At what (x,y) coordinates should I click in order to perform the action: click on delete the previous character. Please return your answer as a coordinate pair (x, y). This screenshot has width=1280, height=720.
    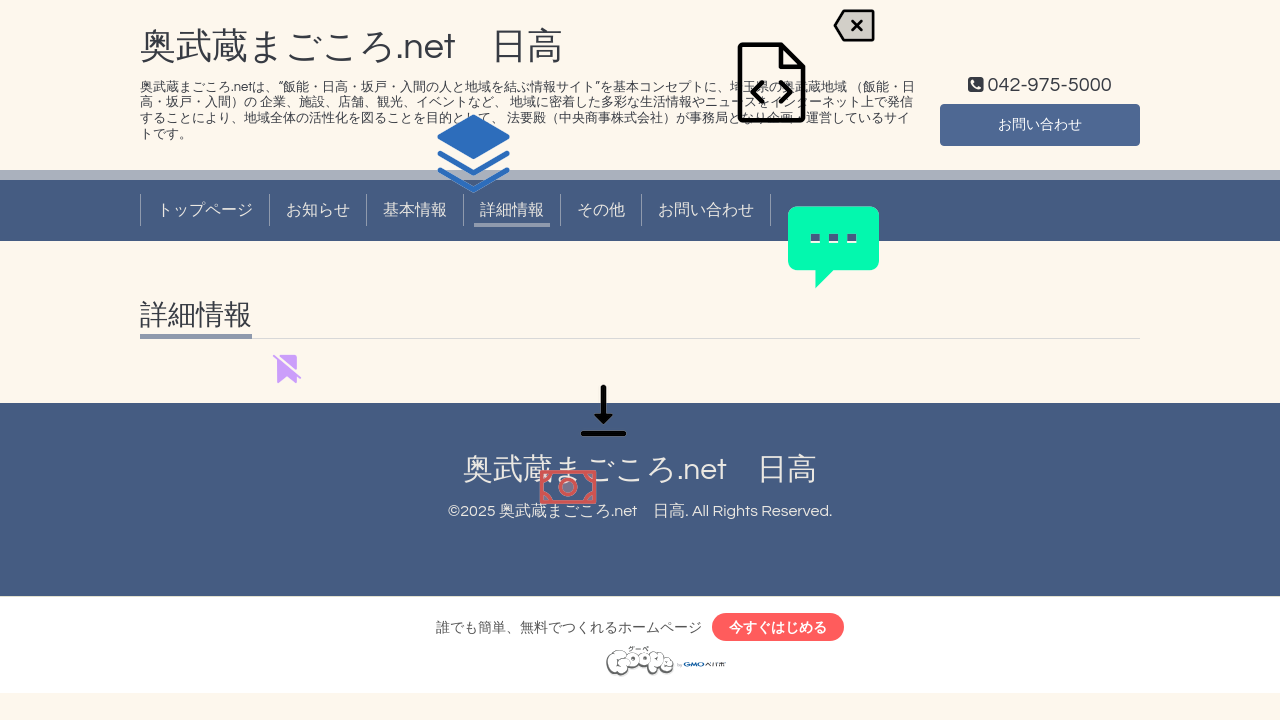
    Looking at the image, I should click on (855, 25).